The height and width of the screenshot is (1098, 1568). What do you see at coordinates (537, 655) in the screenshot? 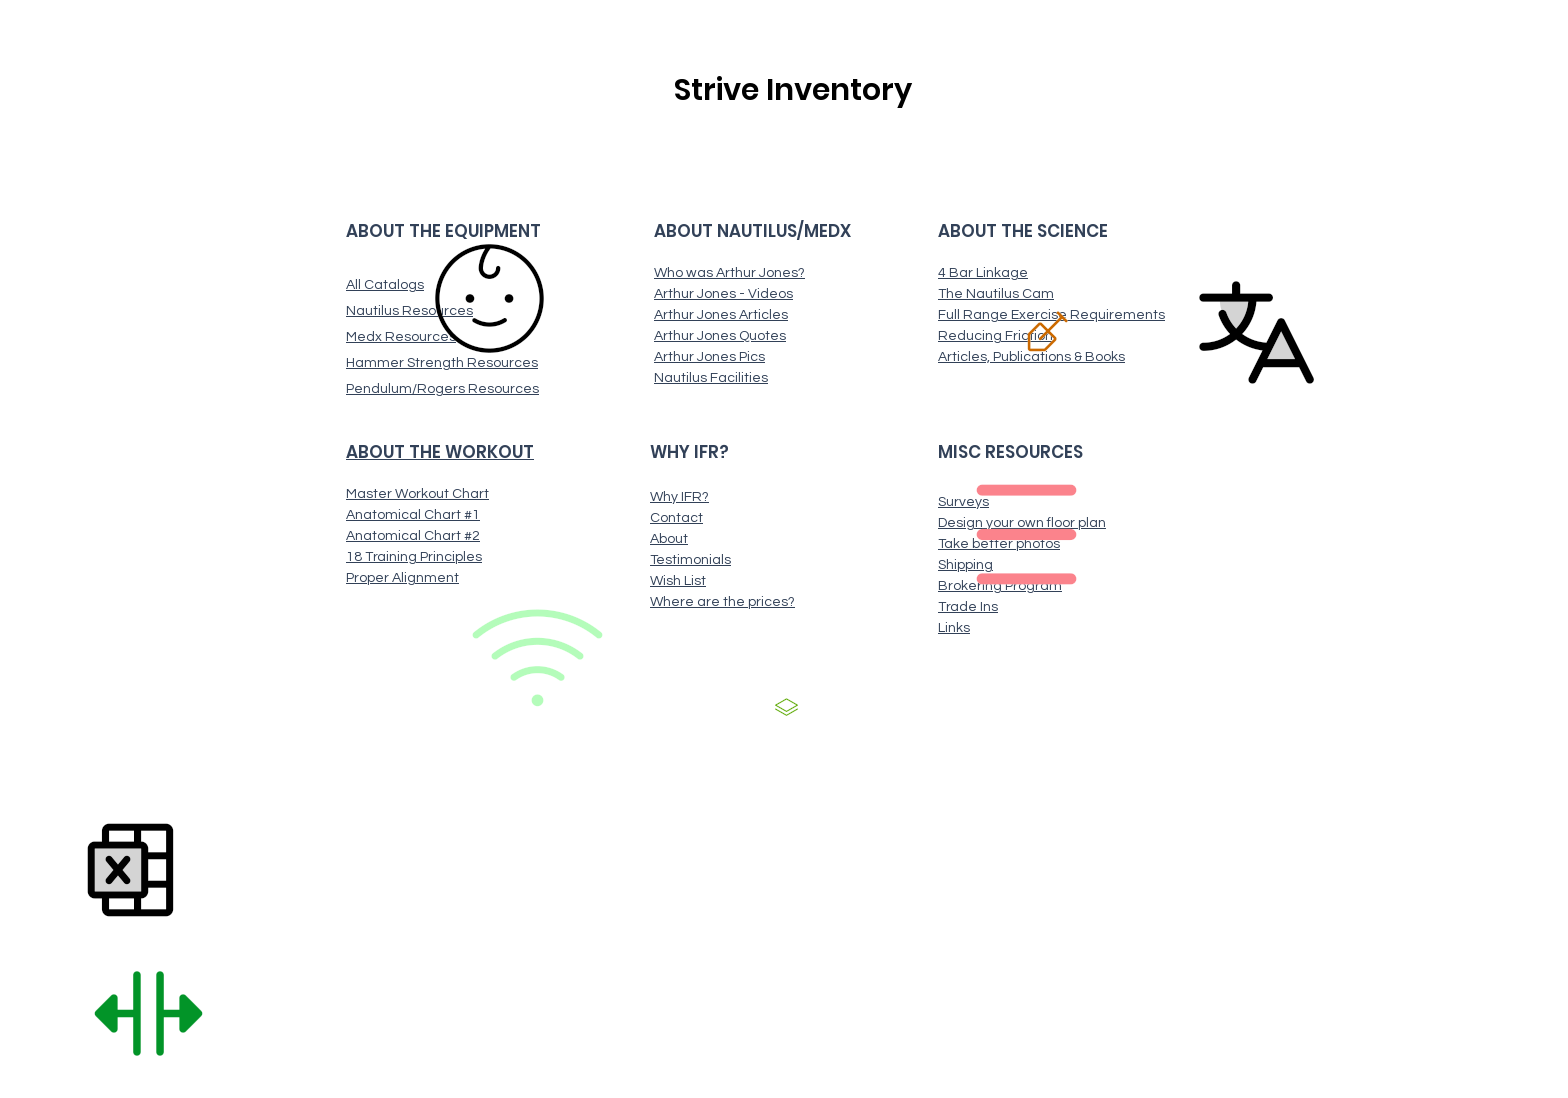
I see `strong wifi signal strength` at bounding box center [537, 655].